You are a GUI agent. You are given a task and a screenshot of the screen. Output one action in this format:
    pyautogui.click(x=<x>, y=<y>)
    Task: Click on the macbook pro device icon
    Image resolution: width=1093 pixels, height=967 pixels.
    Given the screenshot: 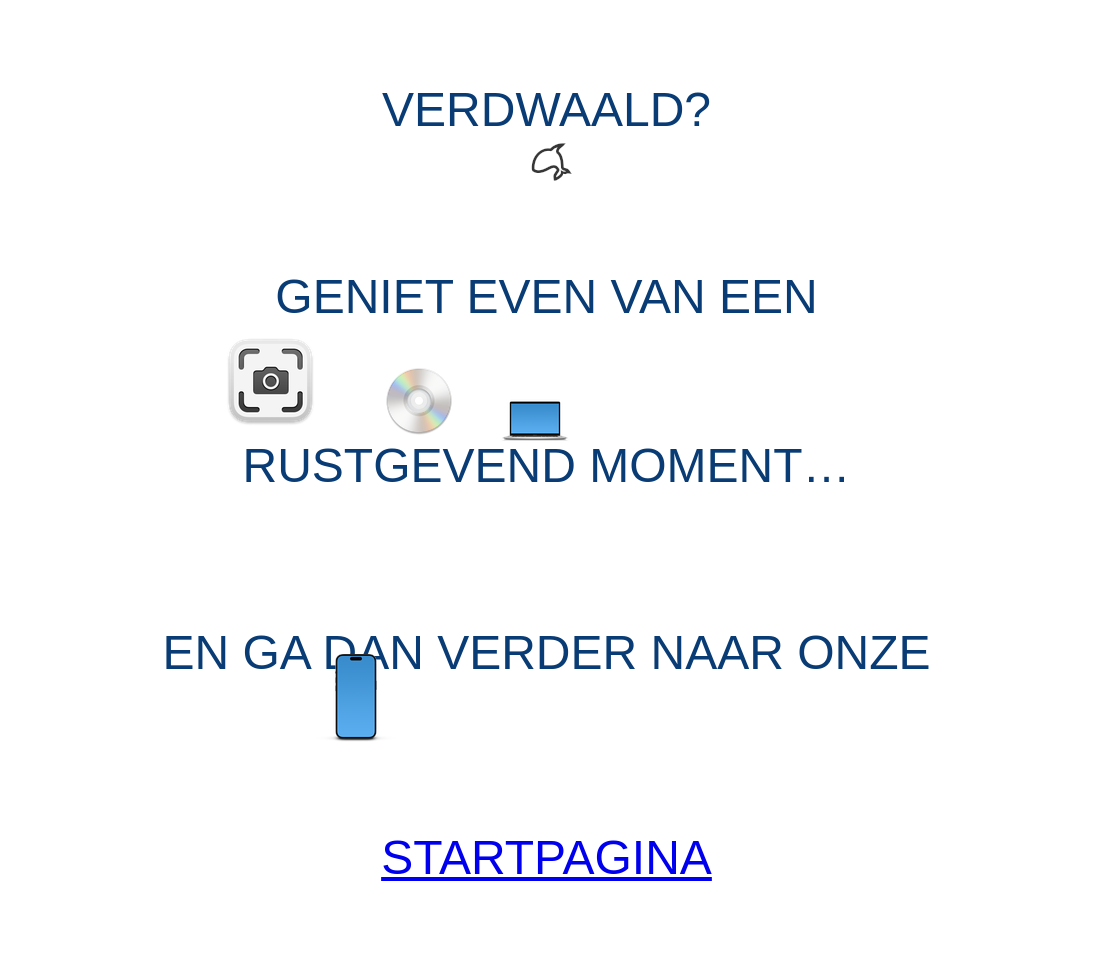 What is the action you would take?
    pyautogui.click(x=535, y=418)
    